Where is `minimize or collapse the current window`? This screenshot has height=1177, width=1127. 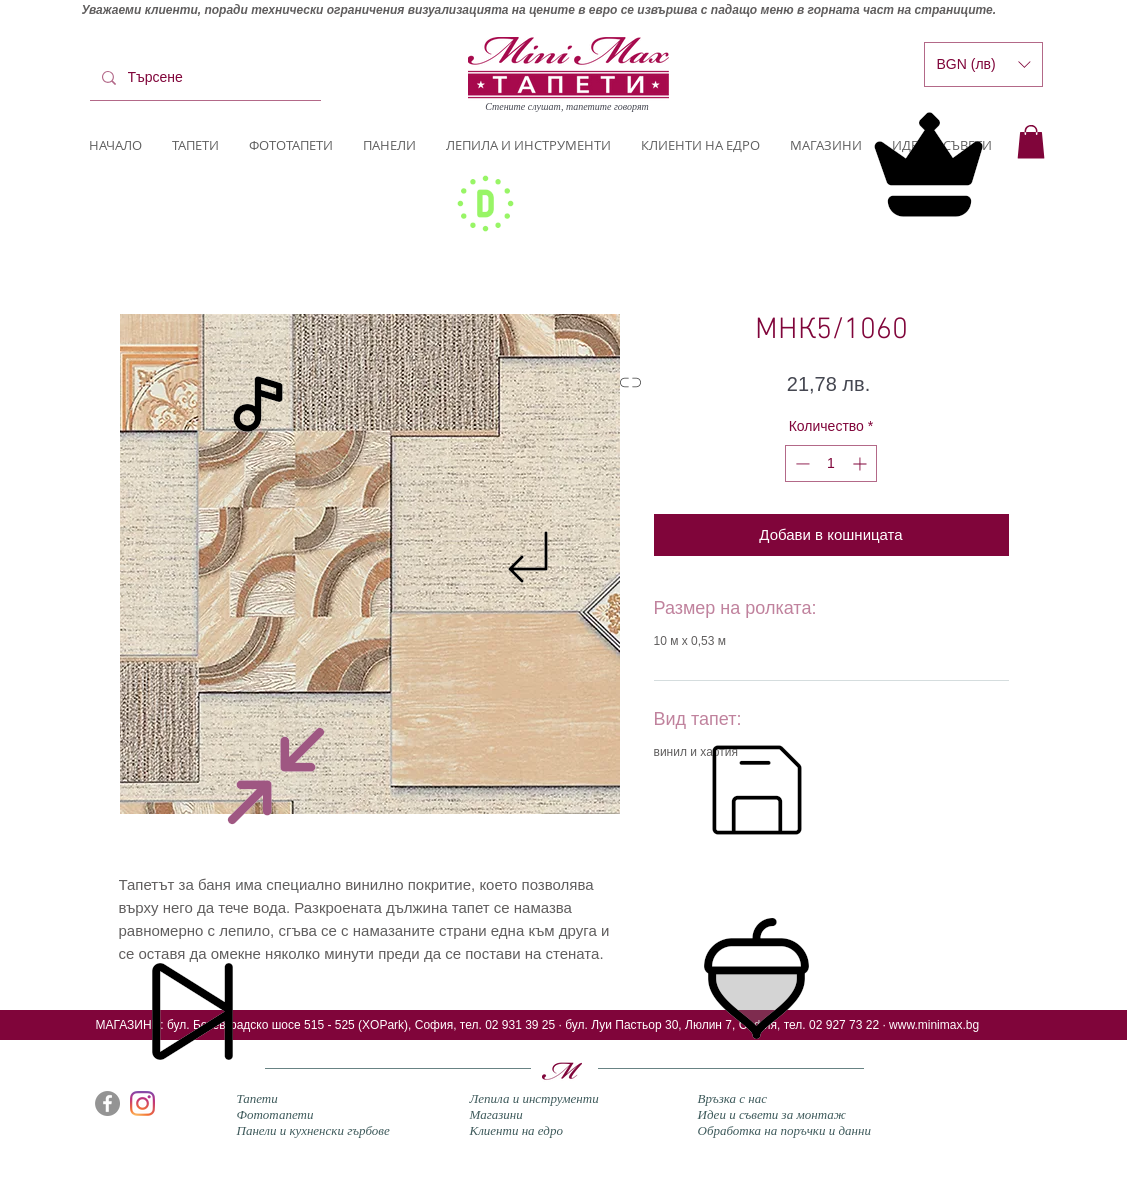
minimize or collapse the current window is located at coordinates (276, 776).